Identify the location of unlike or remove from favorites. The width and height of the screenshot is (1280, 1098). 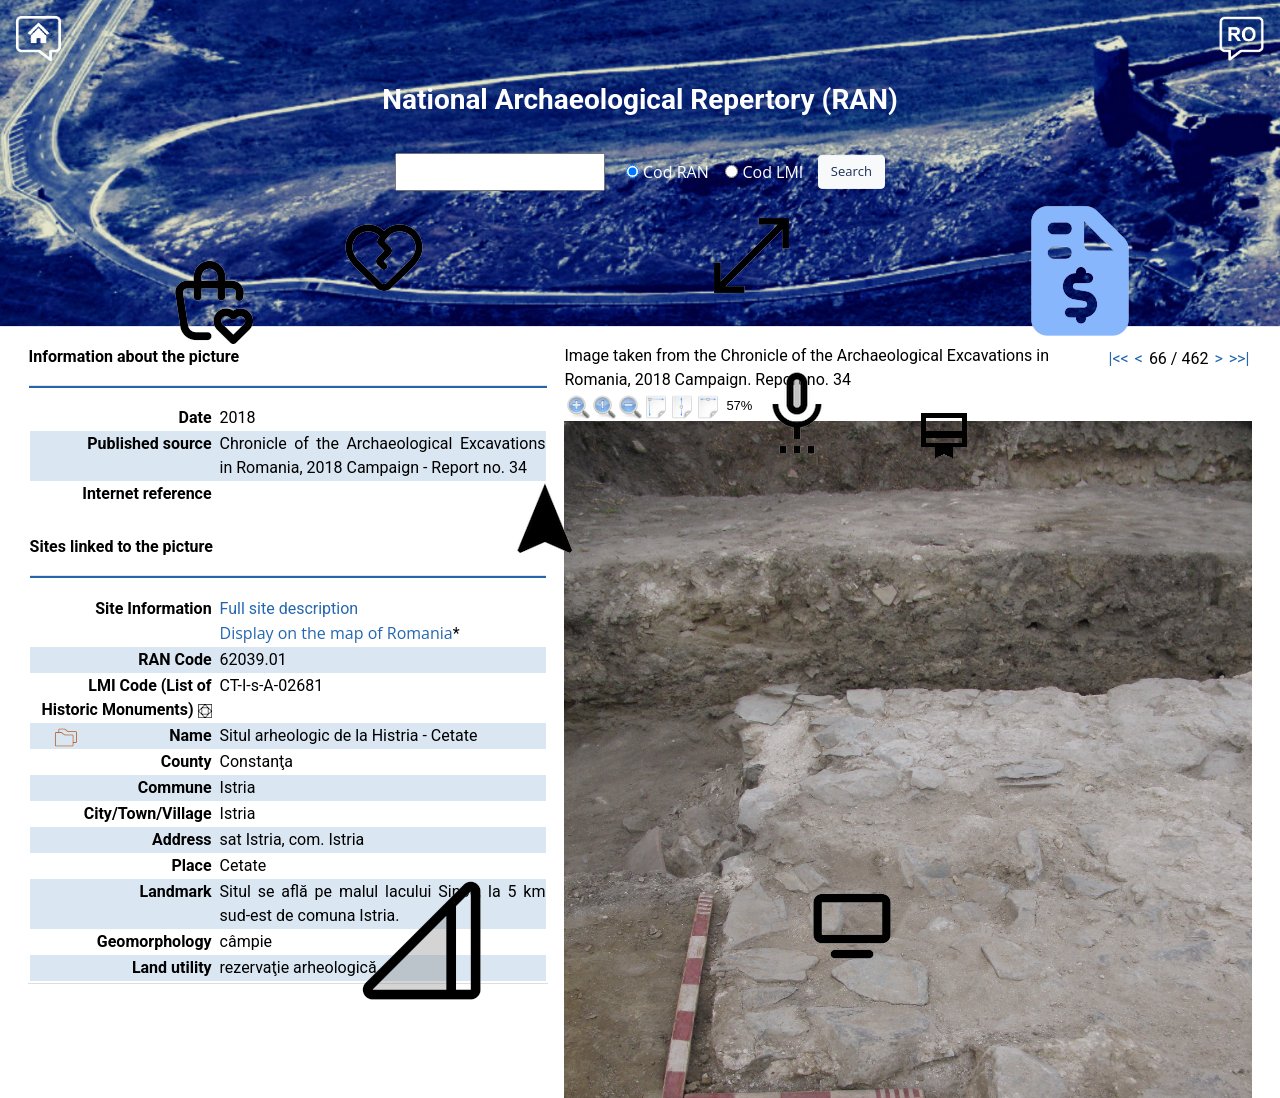
(384, 256).